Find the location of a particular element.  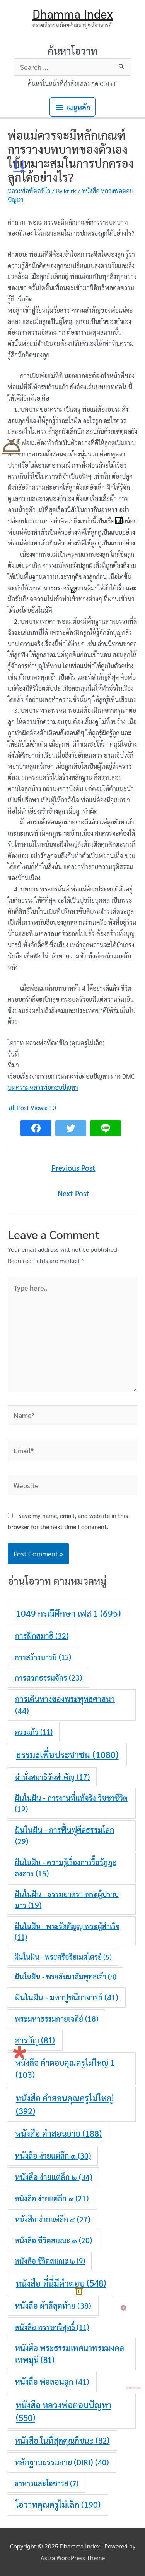

zoom in on content is located at coordinates (123, 2308).